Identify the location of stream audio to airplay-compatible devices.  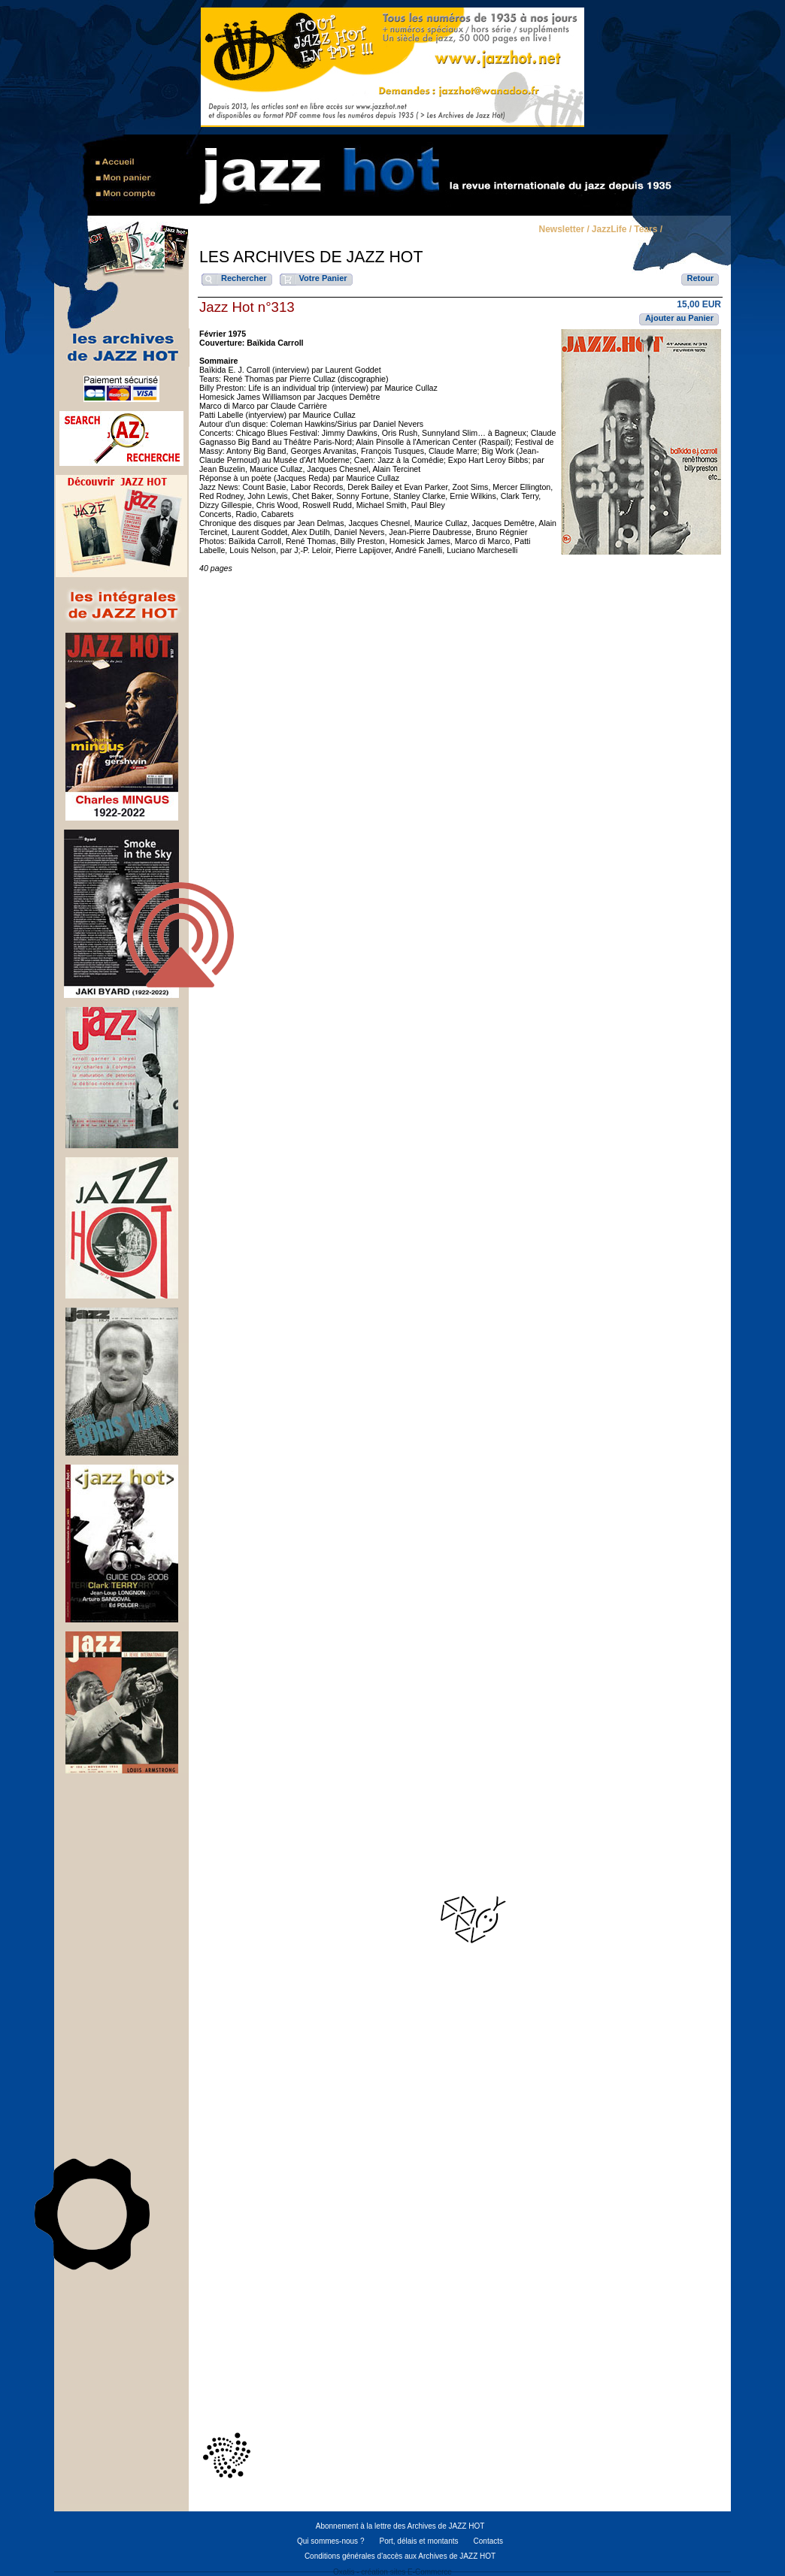
(180, 935).